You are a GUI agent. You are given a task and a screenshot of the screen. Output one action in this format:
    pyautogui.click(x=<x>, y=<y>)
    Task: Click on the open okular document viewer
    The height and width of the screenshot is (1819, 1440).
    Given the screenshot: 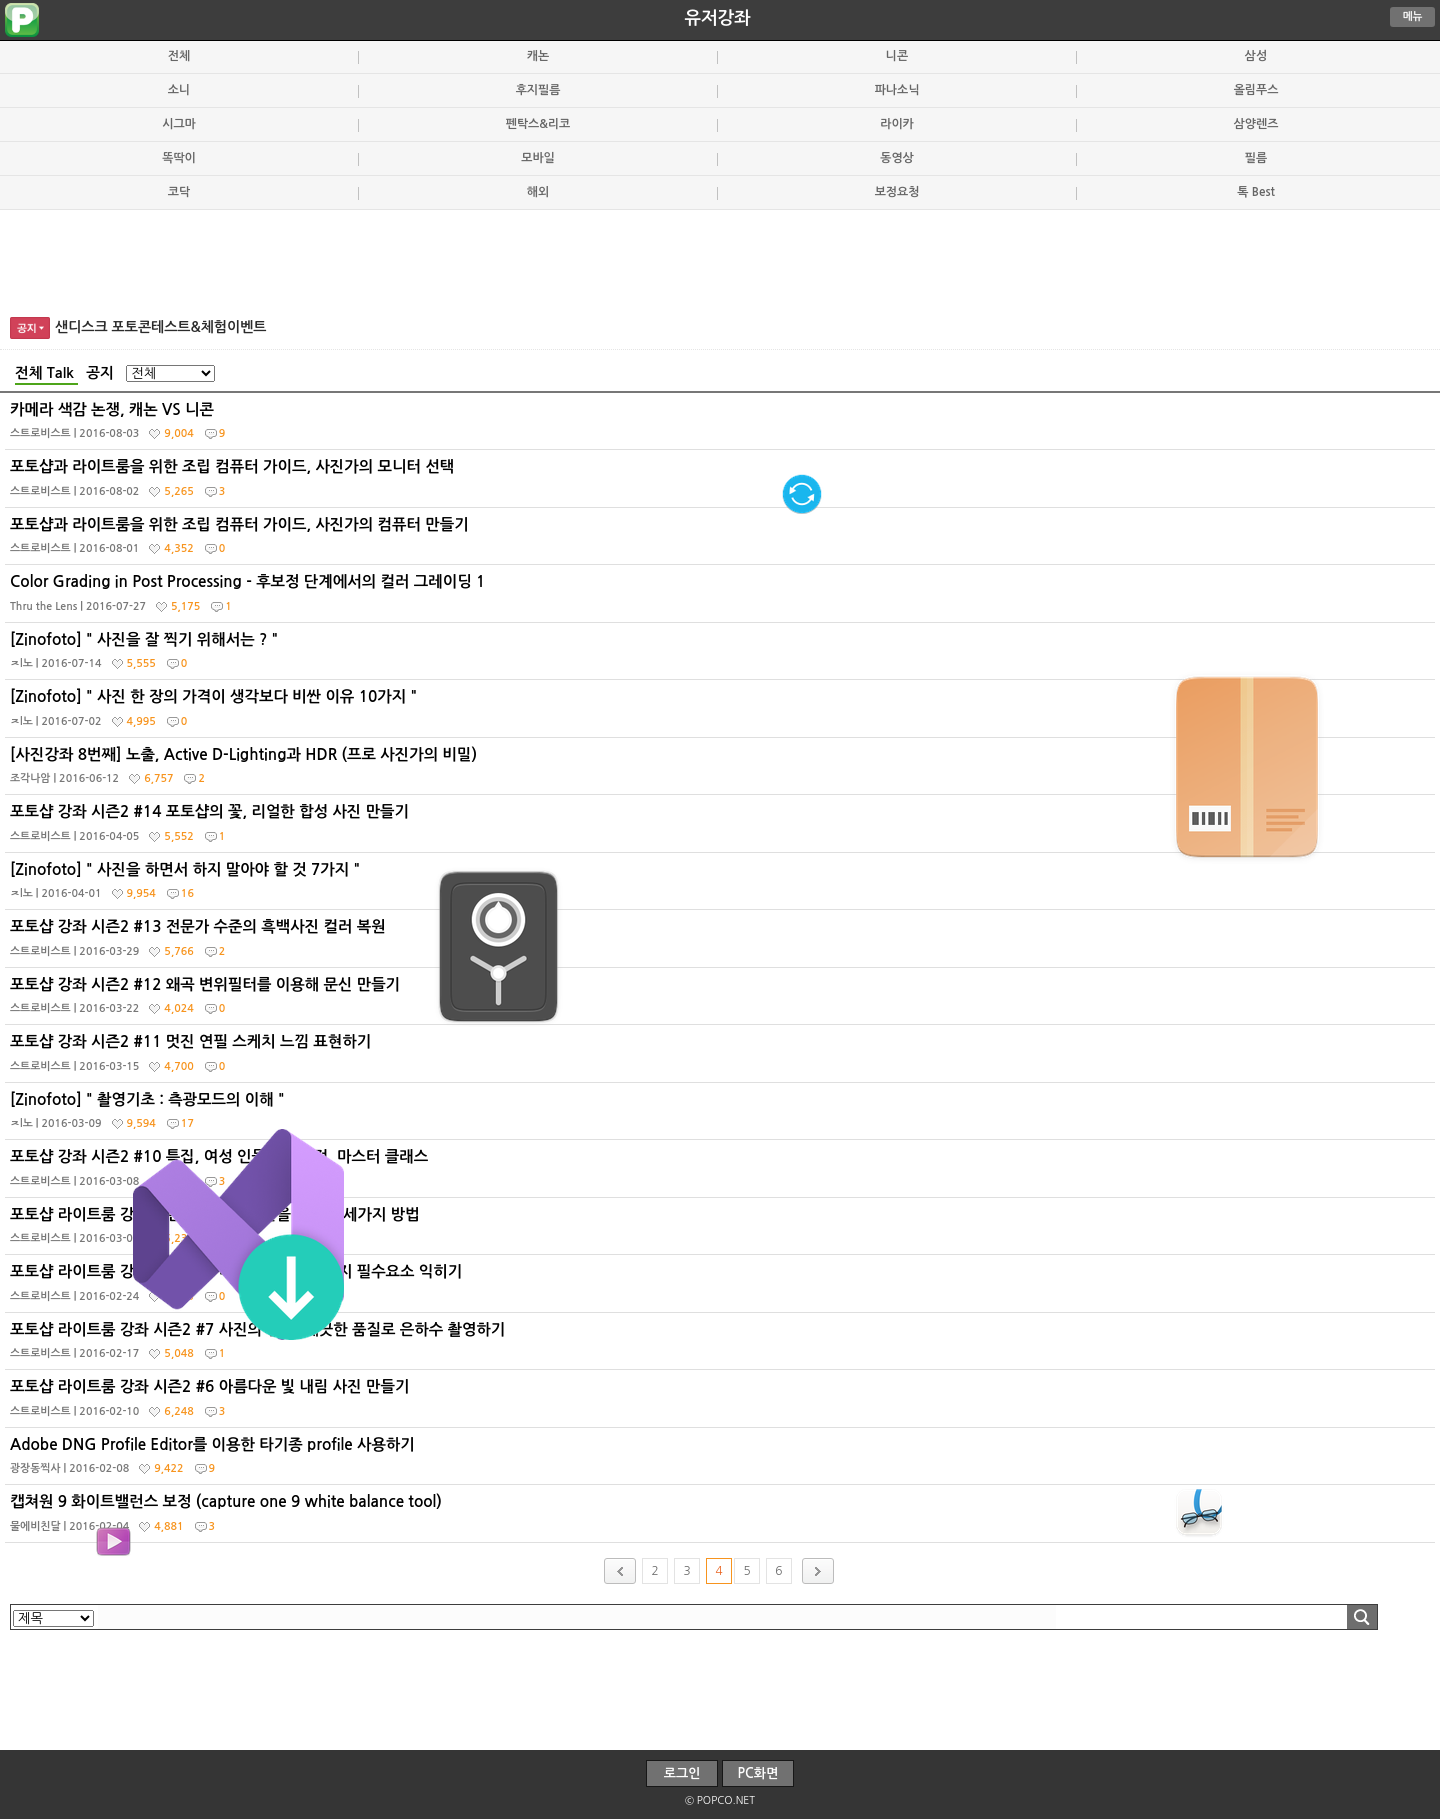 What is the action you would take?
    pyautogui.click(x=1199, y=1512)
    